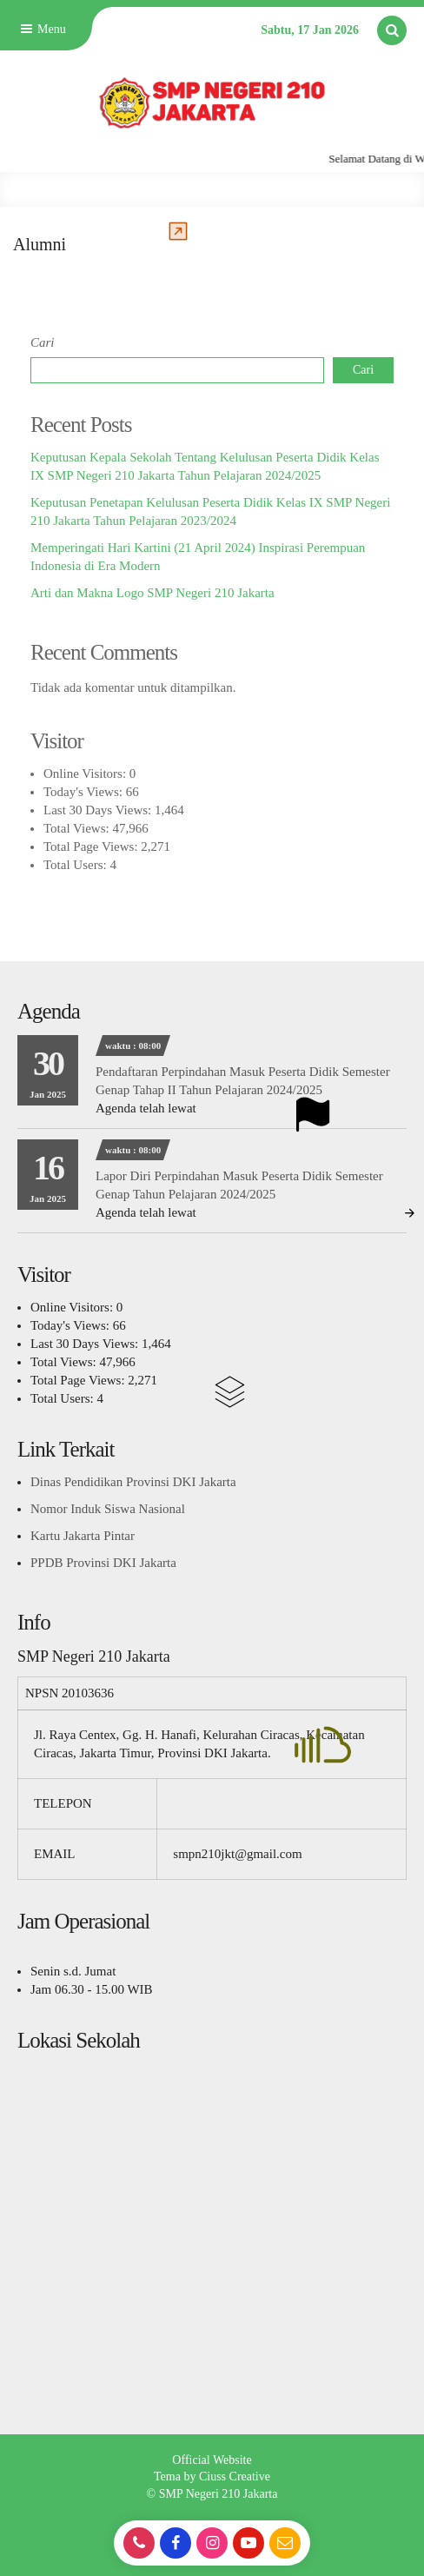  What do you see at coordinates (229, 1391) in the screenshot?
I see `view layers or stacked content` at bounding box center [229, 1391].